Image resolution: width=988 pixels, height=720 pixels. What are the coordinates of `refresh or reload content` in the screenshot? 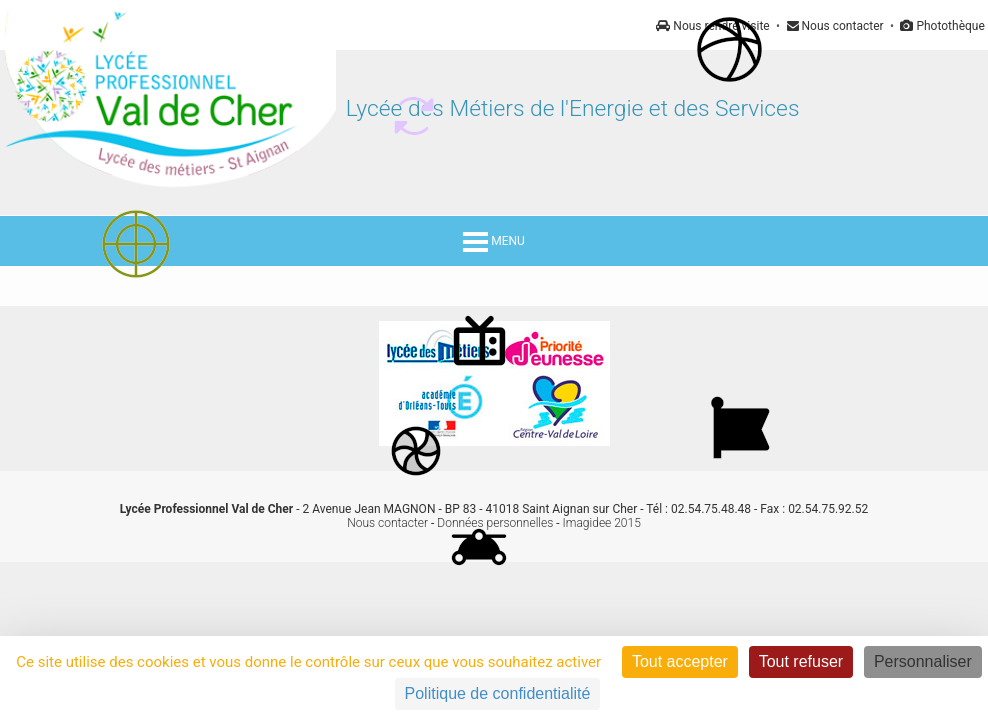 It's located at (414, 116).